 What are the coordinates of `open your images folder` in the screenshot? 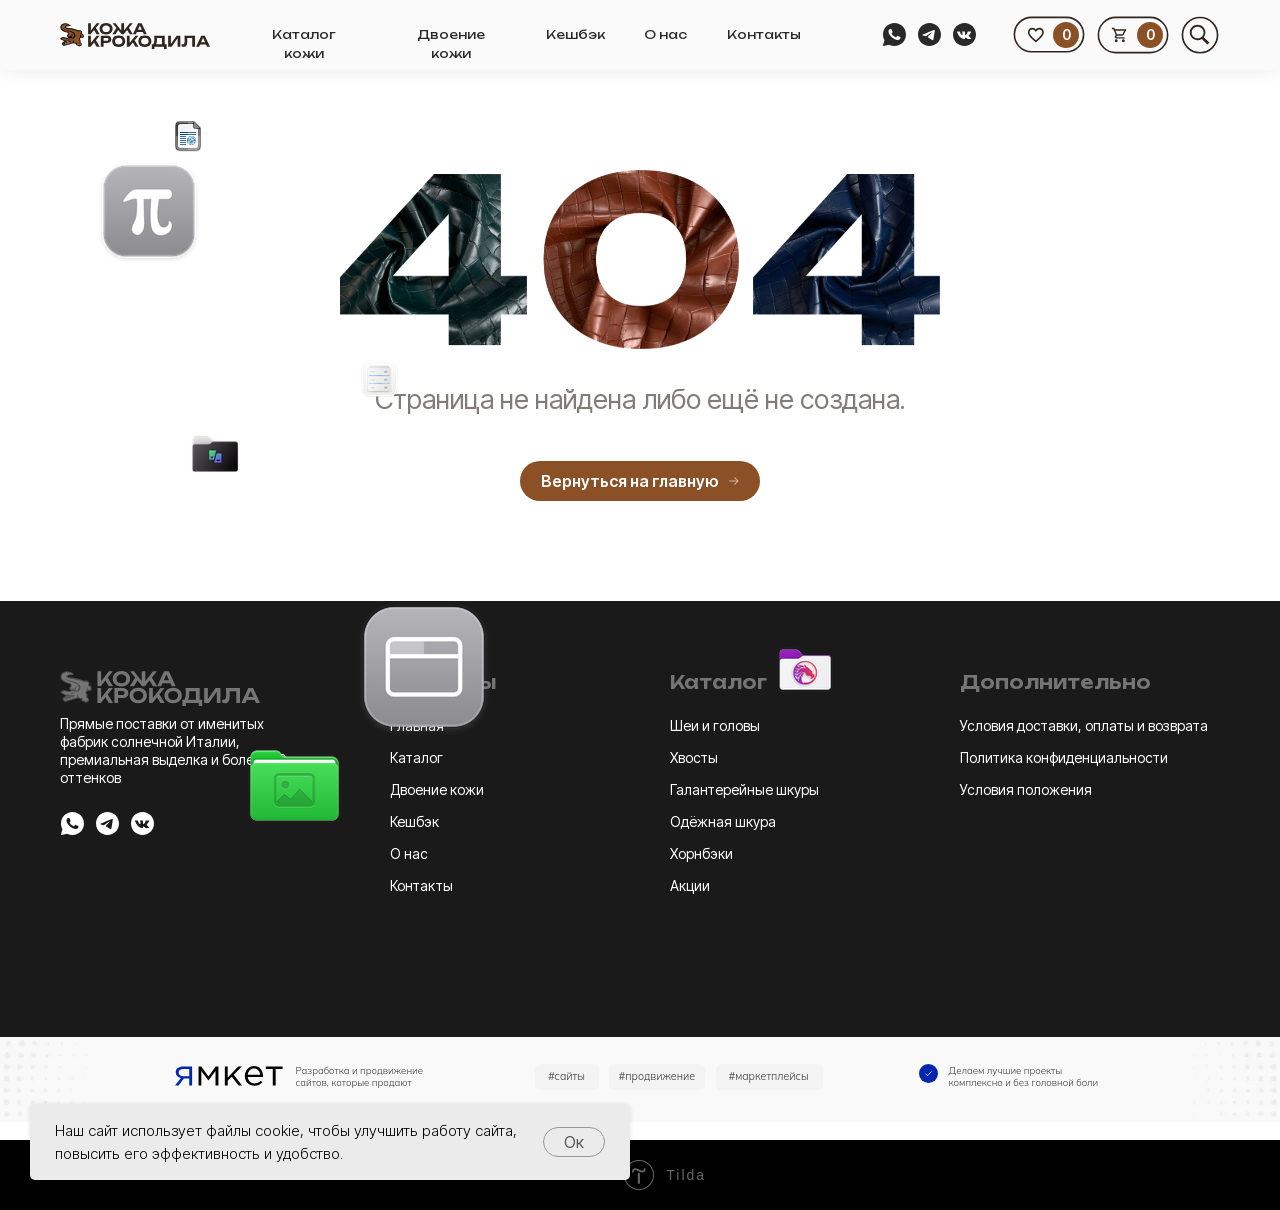 It's located at (294, 785).